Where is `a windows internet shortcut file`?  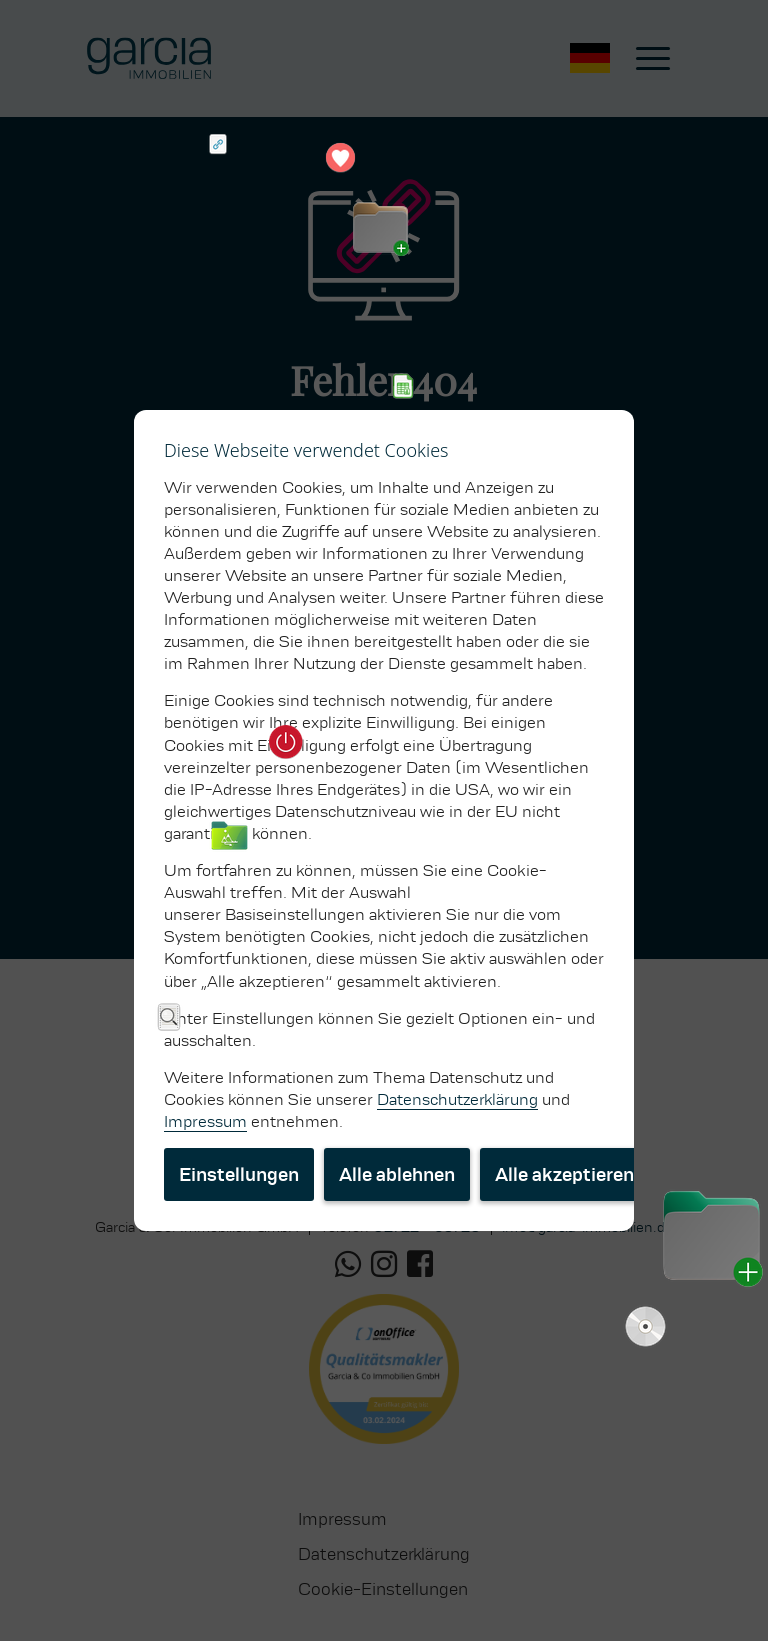
a windows internet shortcut file is located at coordinates (218, 144).